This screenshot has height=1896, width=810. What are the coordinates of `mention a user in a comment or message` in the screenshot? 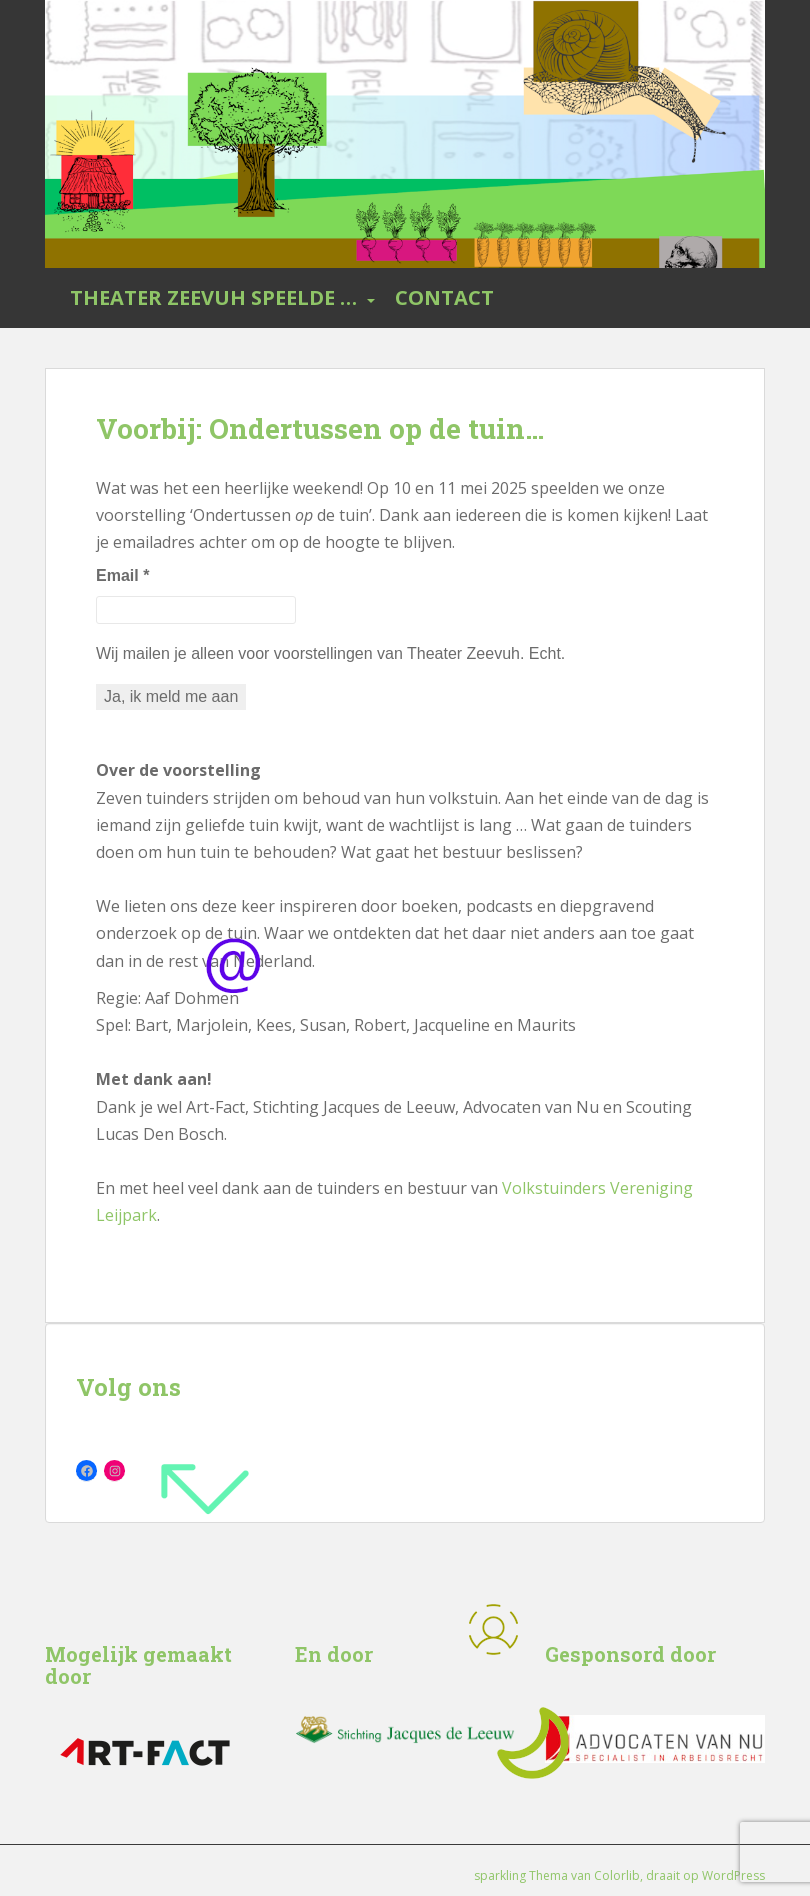 It's located at (232, 964).